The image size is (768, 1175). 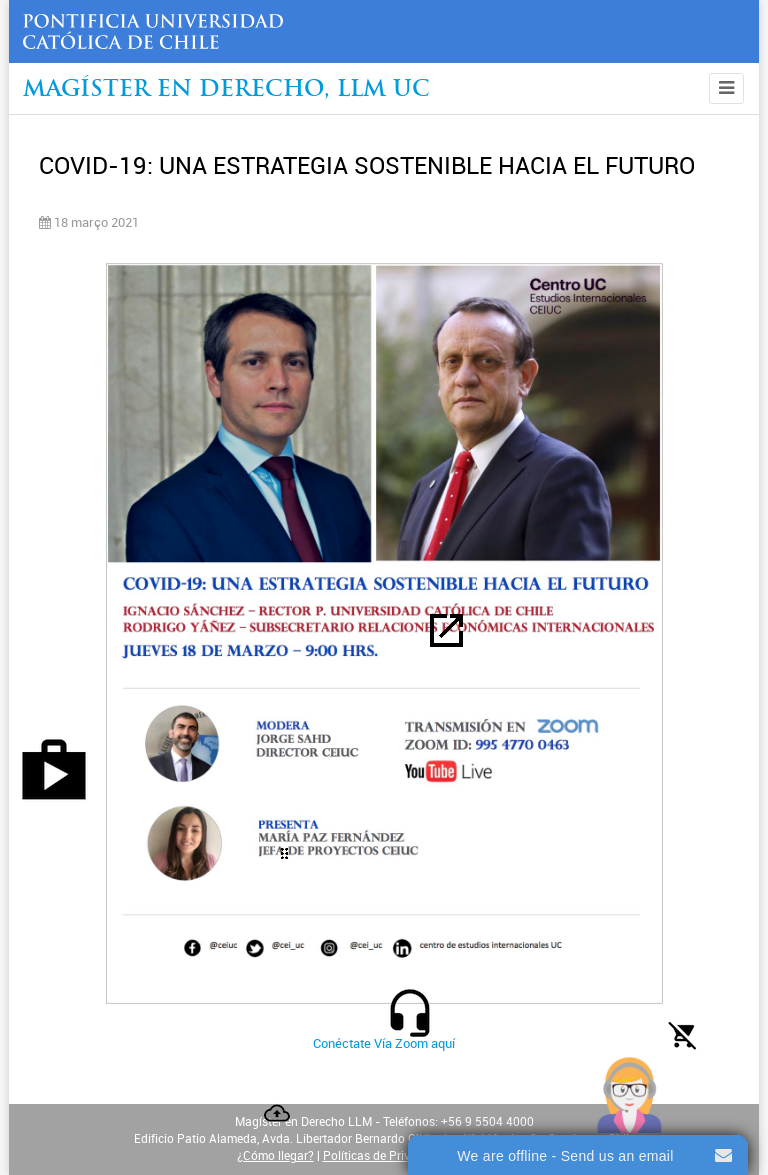 What do you see at coordinates (410, 1013) in the screenshot?
I see `contact customer support` at bounding box center [410, 1013].